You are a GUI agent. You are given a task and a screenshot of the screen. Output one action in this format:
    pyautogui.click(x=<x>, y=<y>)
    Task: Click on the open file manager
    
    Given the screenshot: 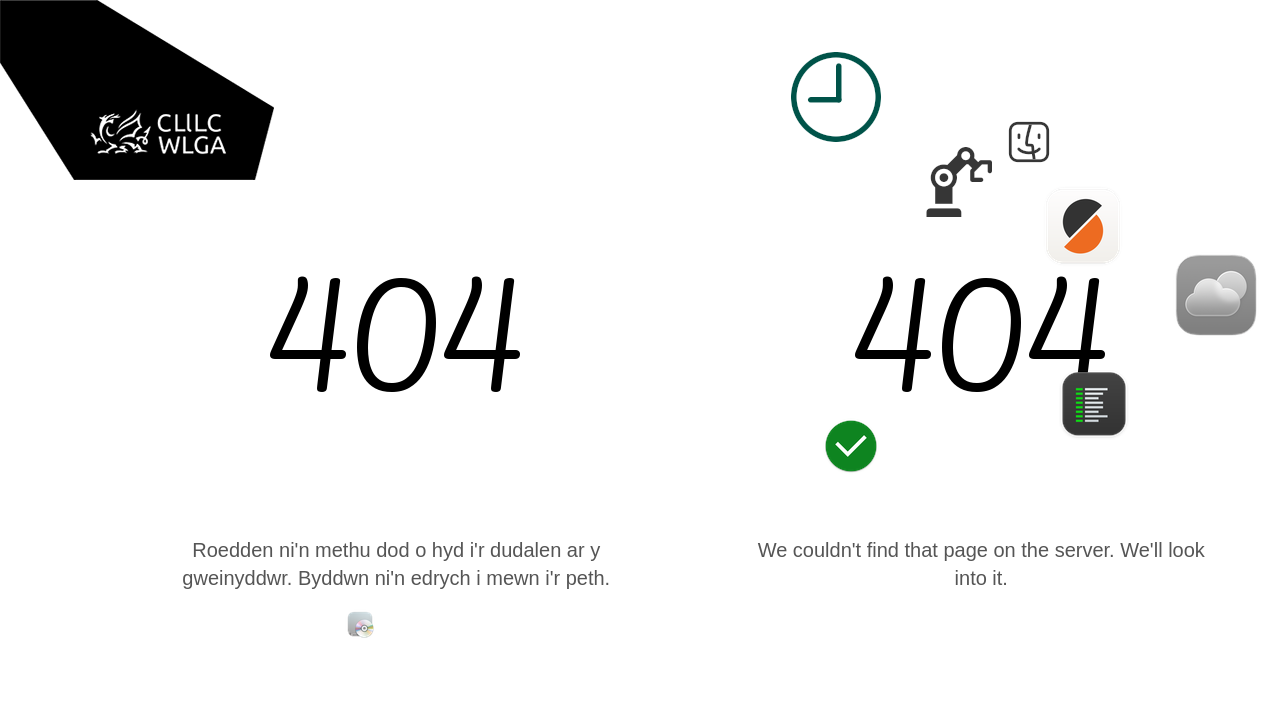 What is the action you would take?
    pyautogui.click(x=1029, y=142)
    